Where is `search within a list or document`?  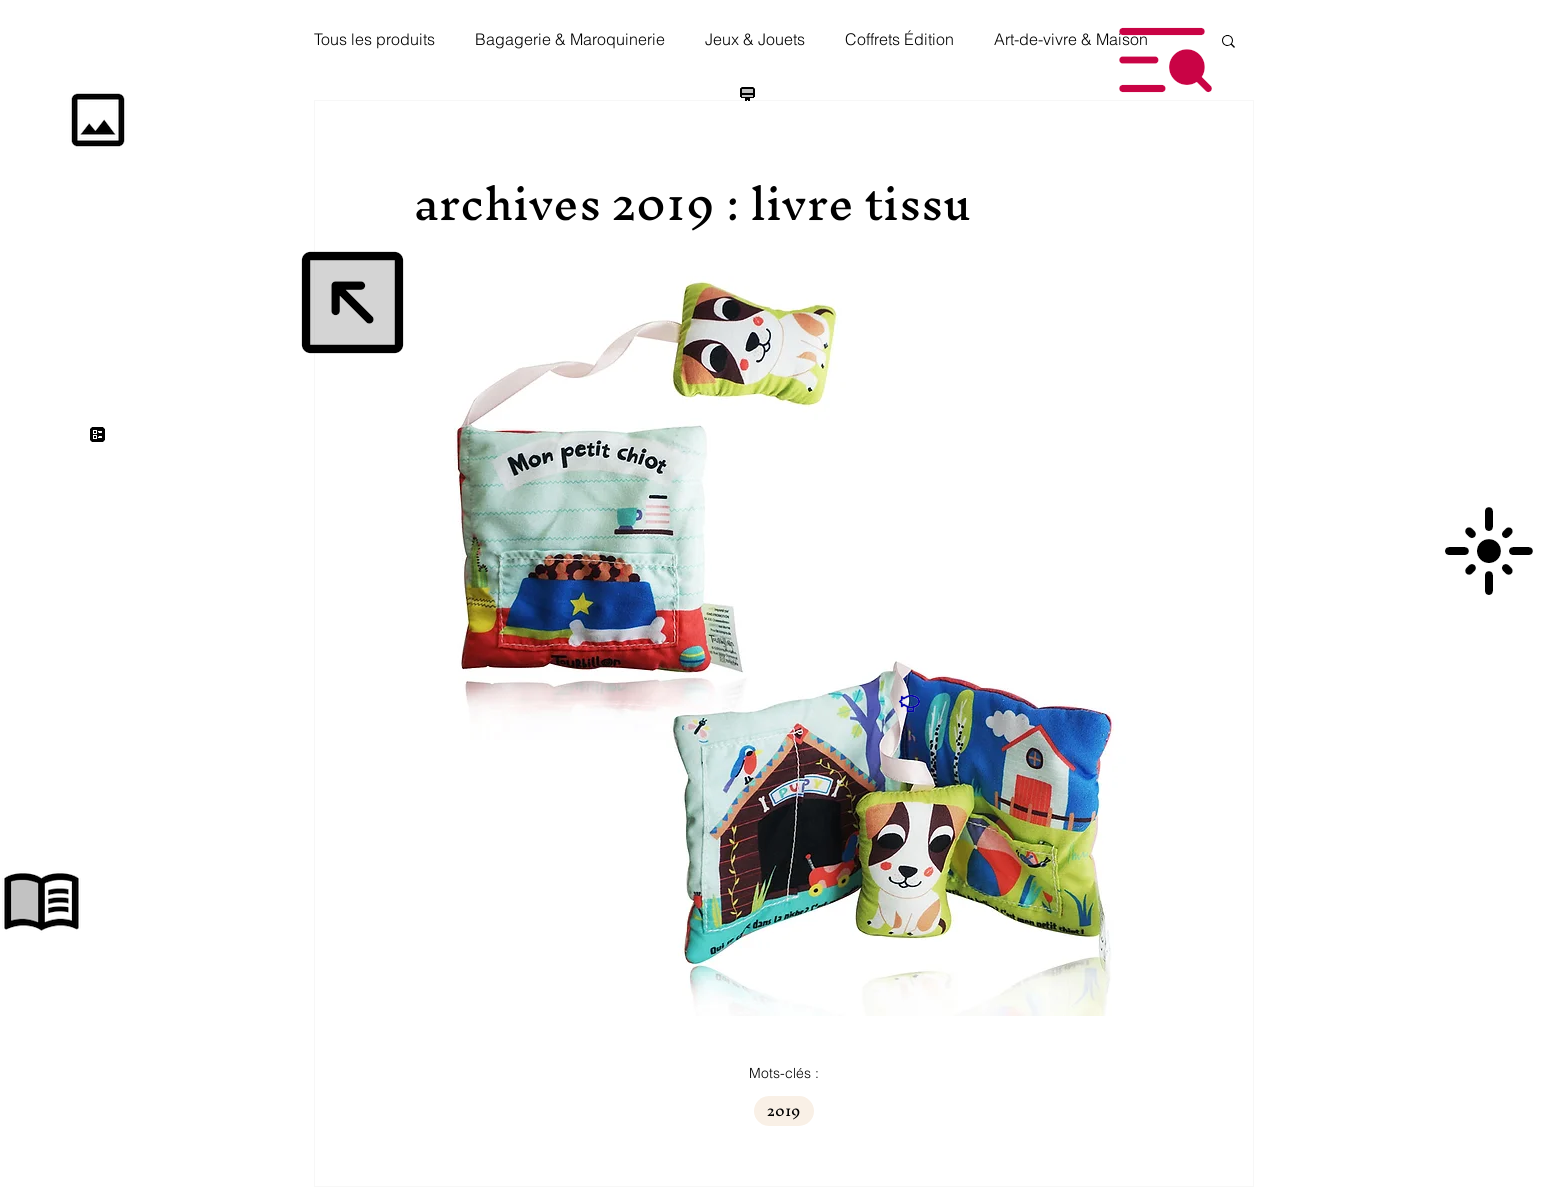 search within a list or document is located at coordinates (1162, 60).